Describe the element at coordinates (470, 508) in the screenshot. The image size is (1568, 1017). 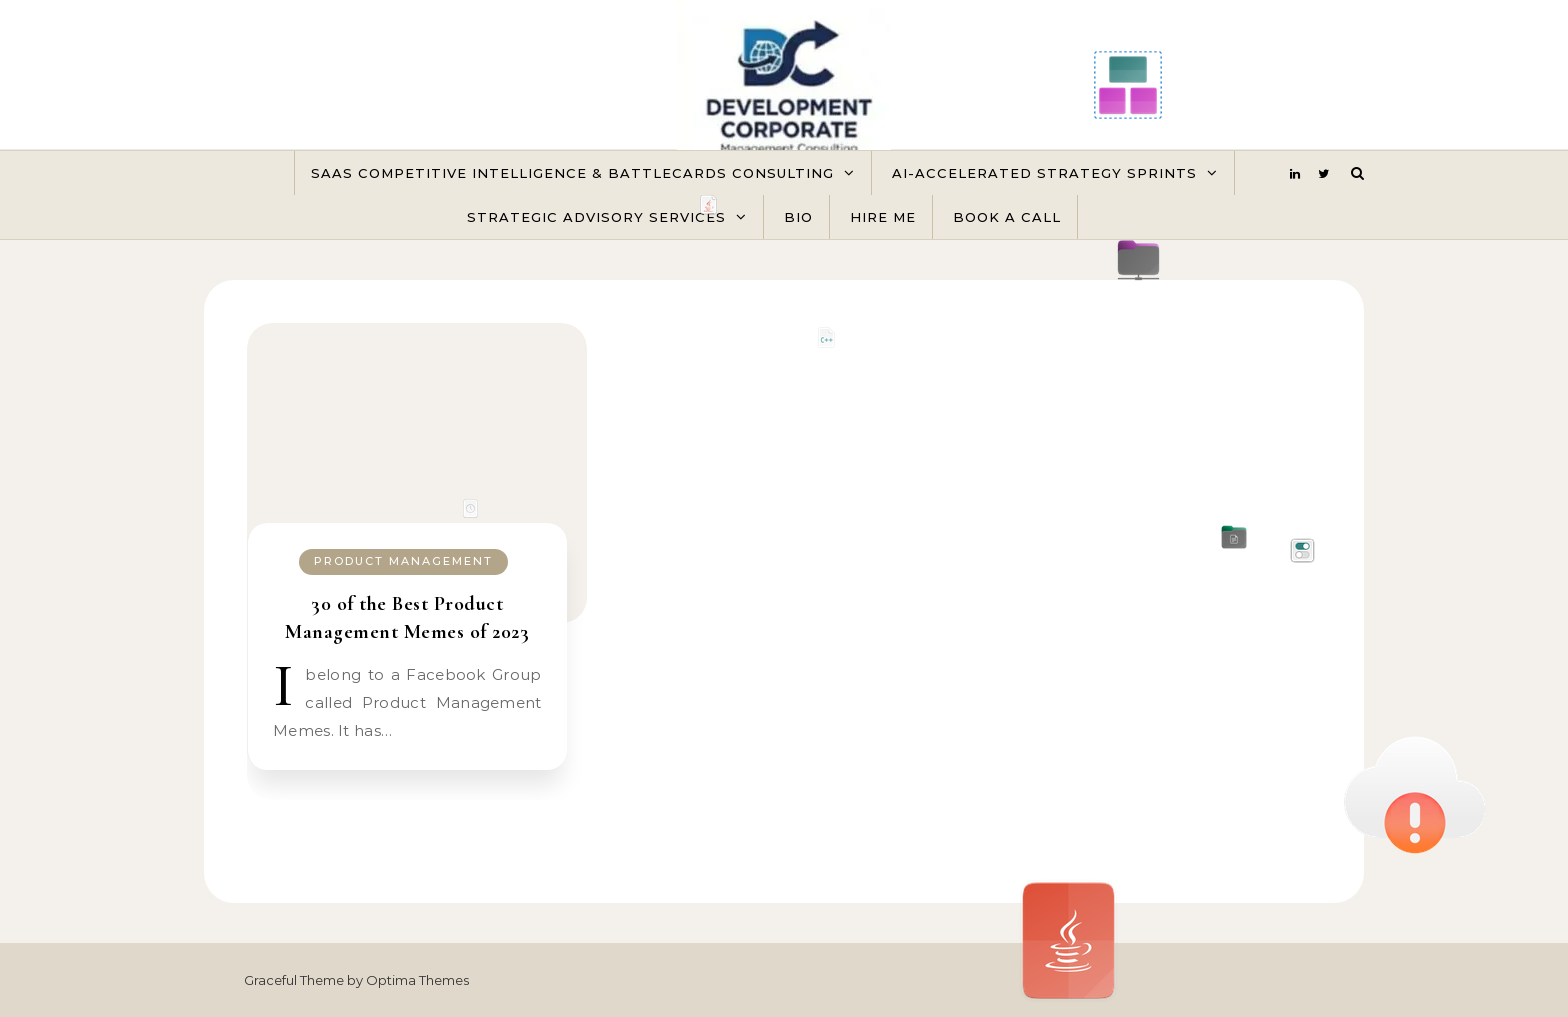
I see `image is currently loading` at that location.